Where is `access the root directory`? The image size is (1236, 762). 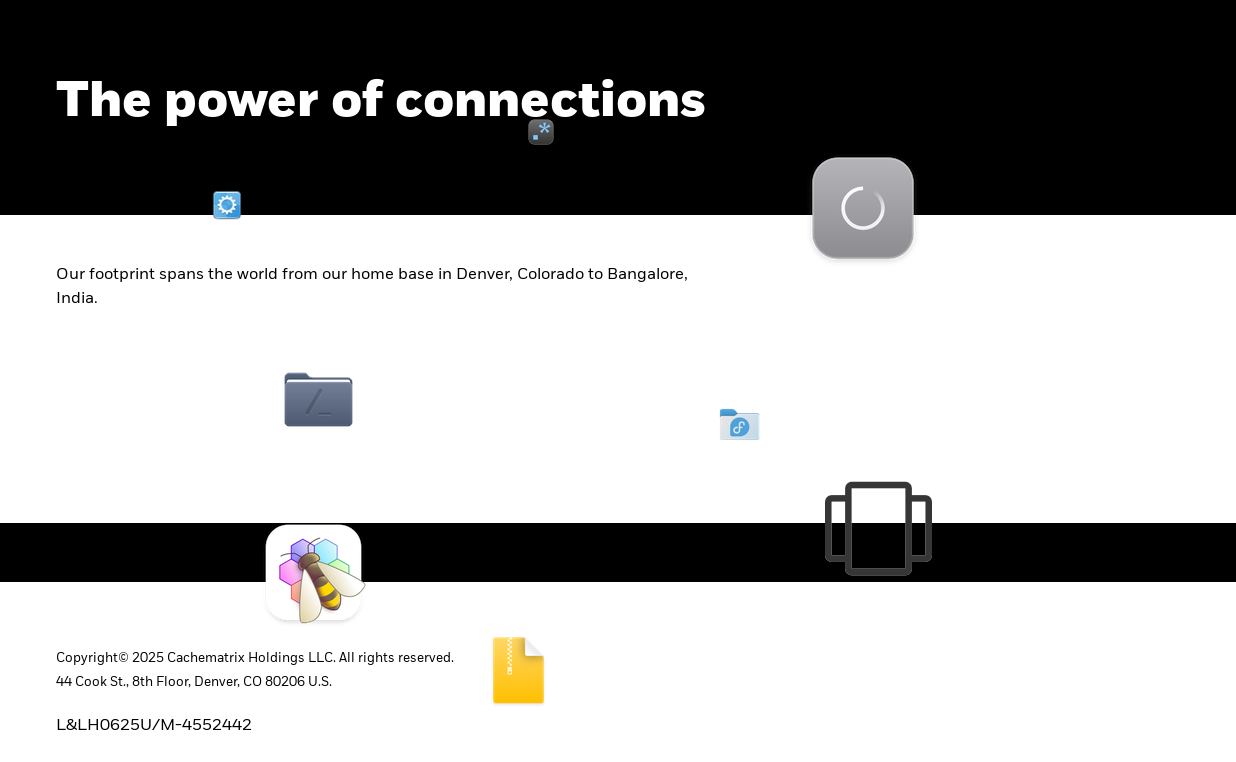
access the root directory is located at coordinates (318, 399).